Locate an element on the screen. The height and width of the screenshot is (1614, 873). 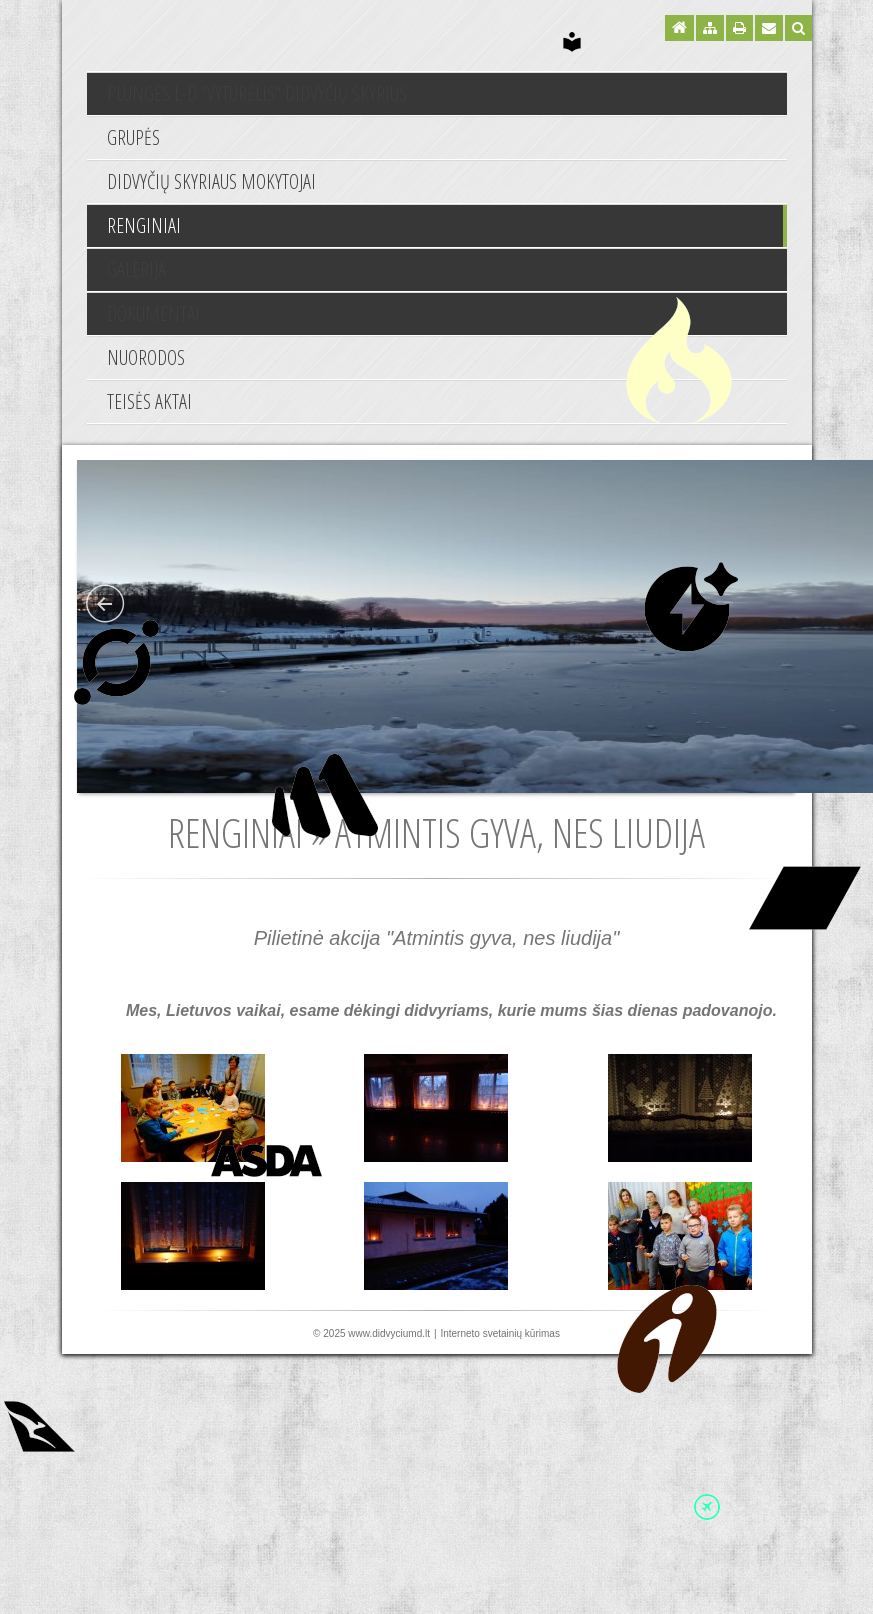
icon logo for the simple-icons project is located at coordinates (116, 662).